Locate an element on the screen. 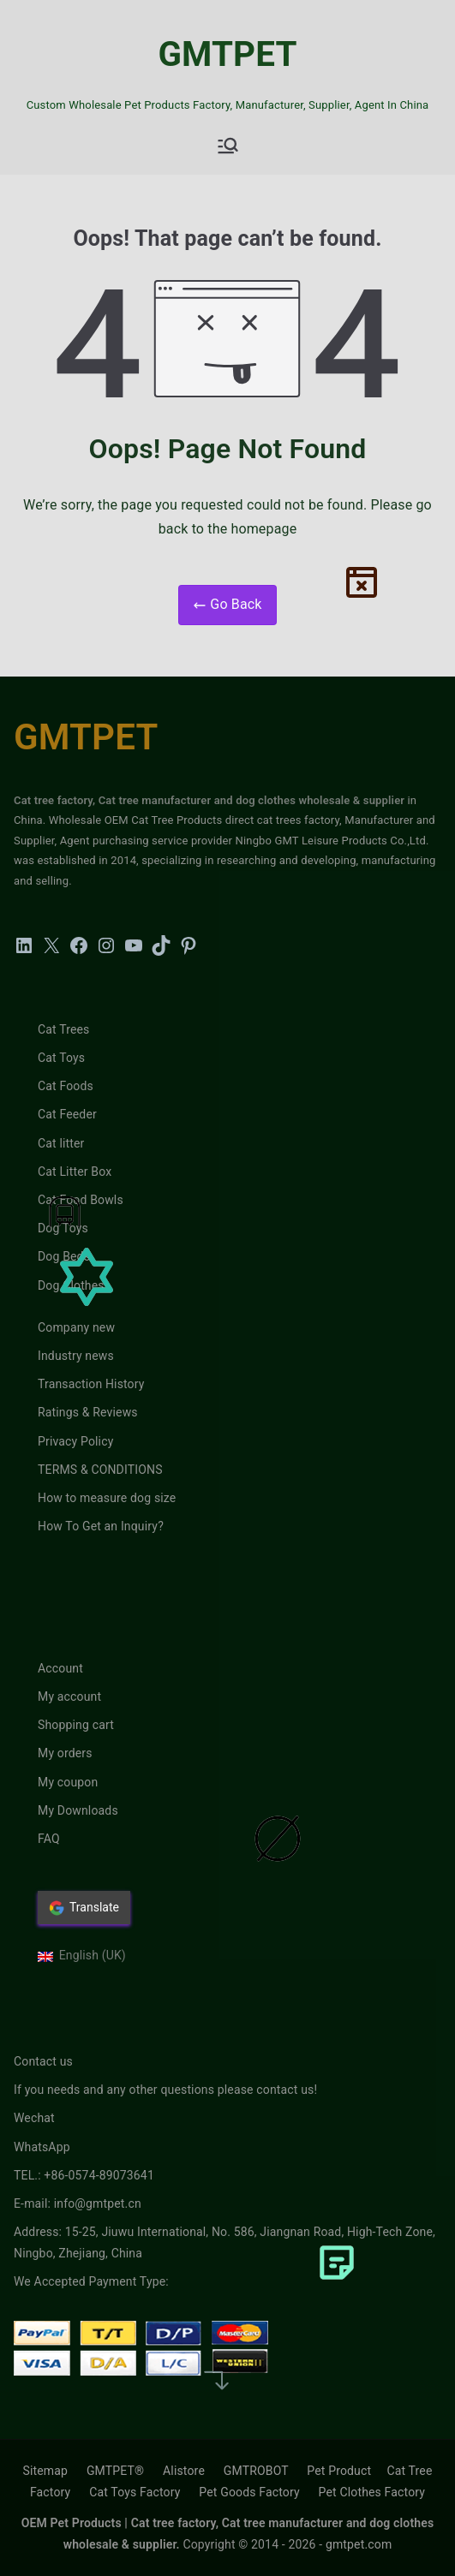 The image size is (455, 2576). indicates an empty or null state is located at coordinates (278, 1839).